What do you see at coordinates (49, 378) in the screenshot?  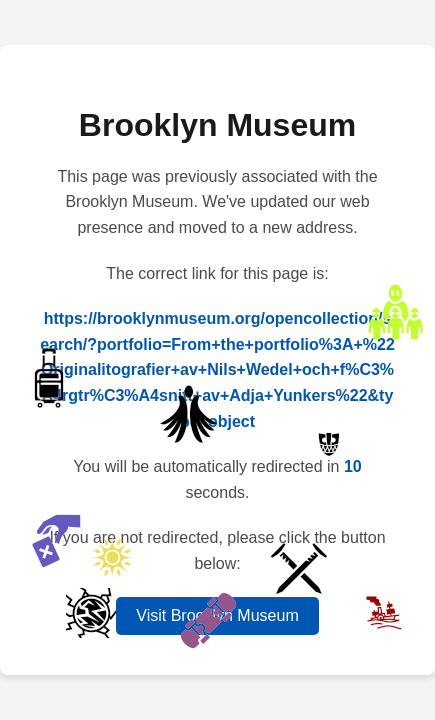 I see `access travel or trip planning features` at bounding box center [49, 378].